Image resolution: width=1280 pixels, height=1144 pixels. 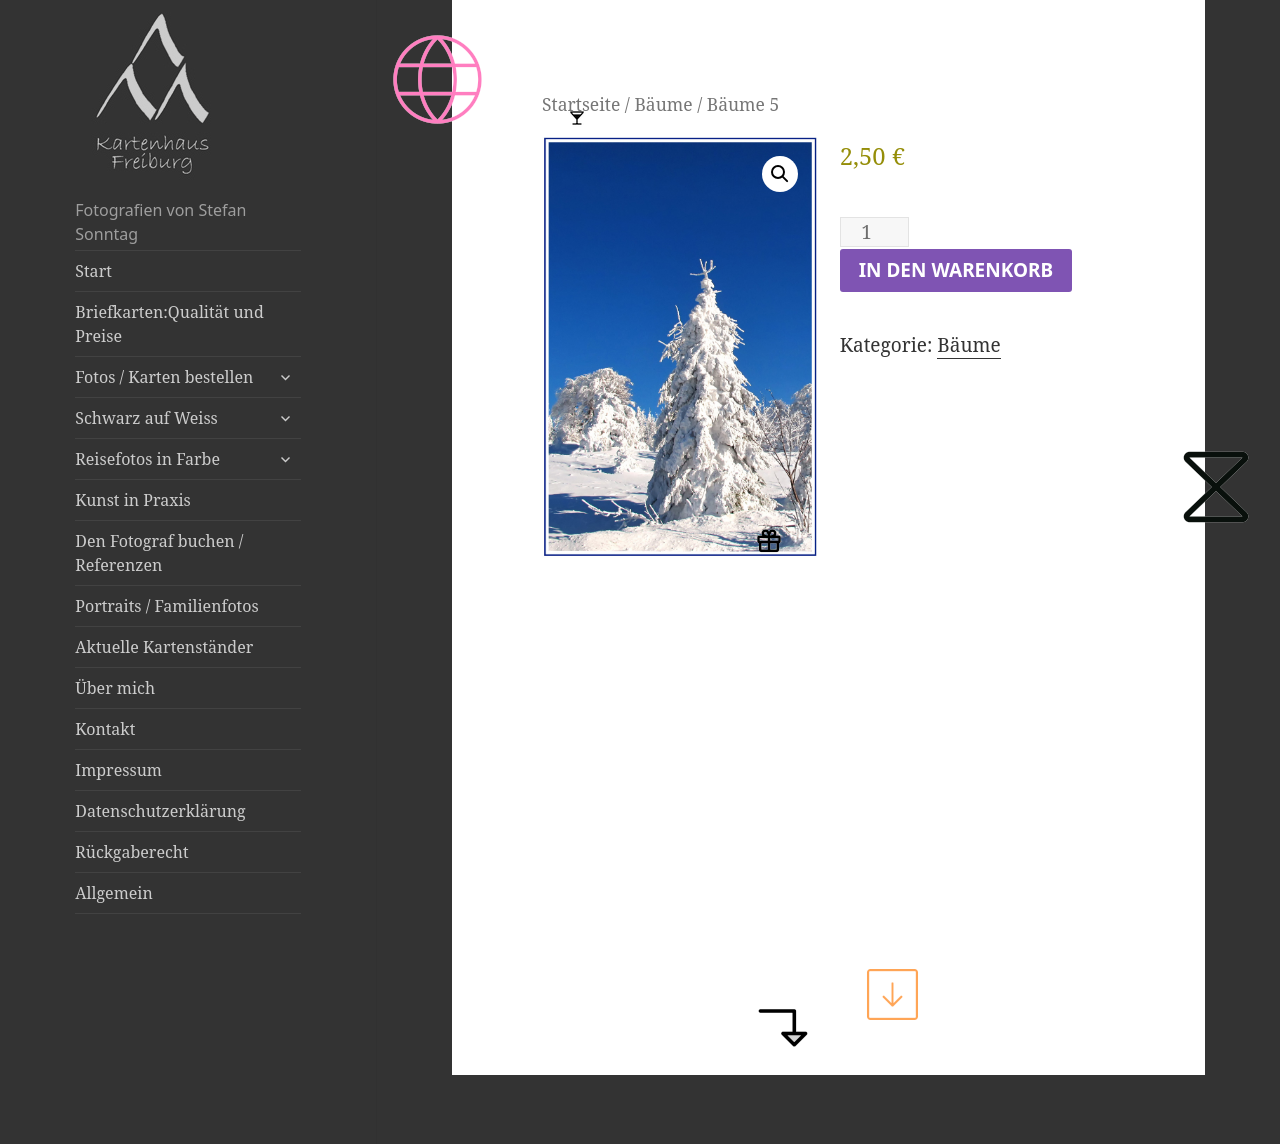 I want to click on switch to global or worldwide view, so click(x=437, y=79).